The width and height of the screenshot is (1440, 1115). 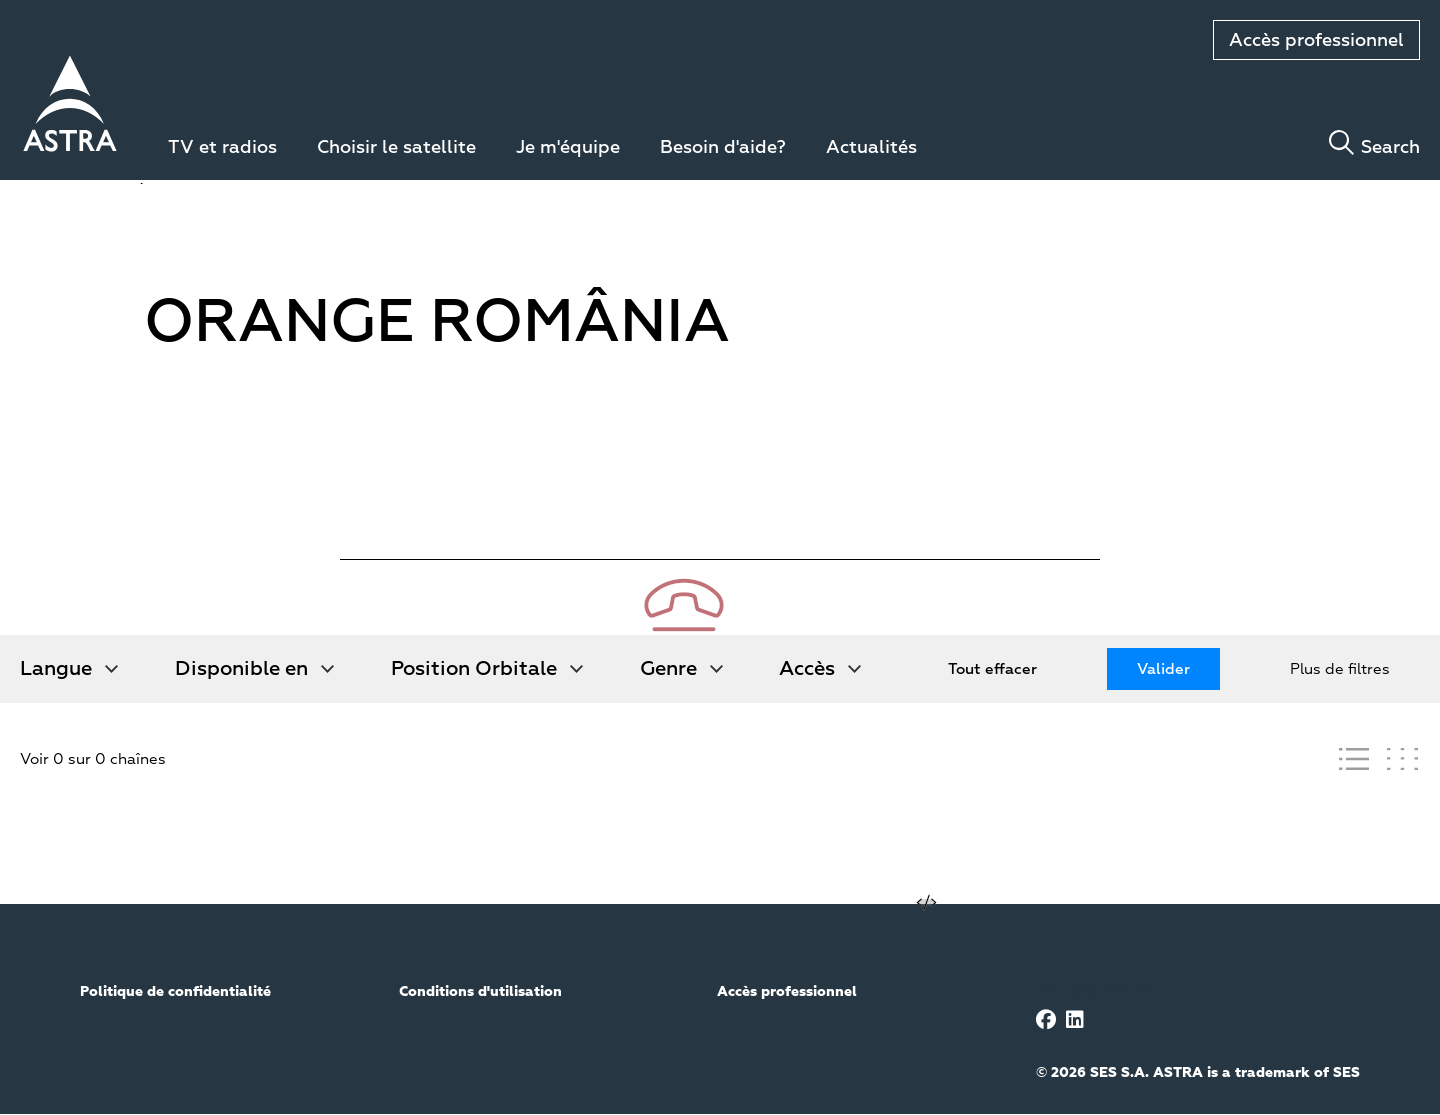 What do you see at coordinates (926, 902) in the screenshot?
I see `view or edit source code` at bounding box center [926, 902].